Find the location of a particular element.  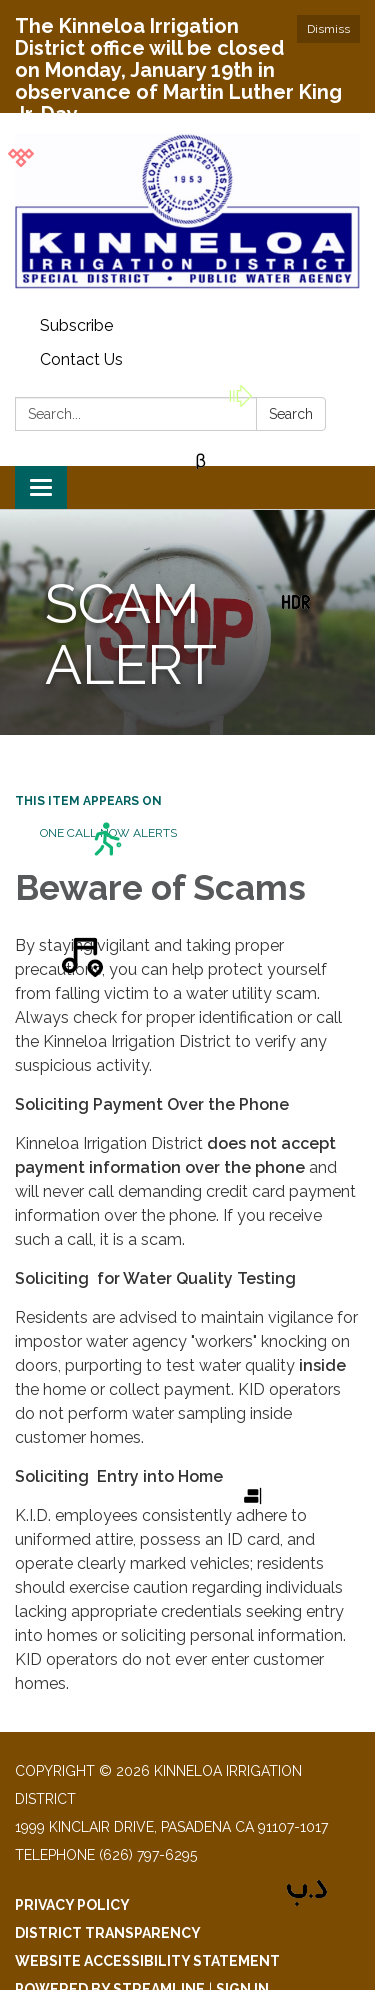

indicates a feature in beta testing phase is located at coordinates (200, 460).